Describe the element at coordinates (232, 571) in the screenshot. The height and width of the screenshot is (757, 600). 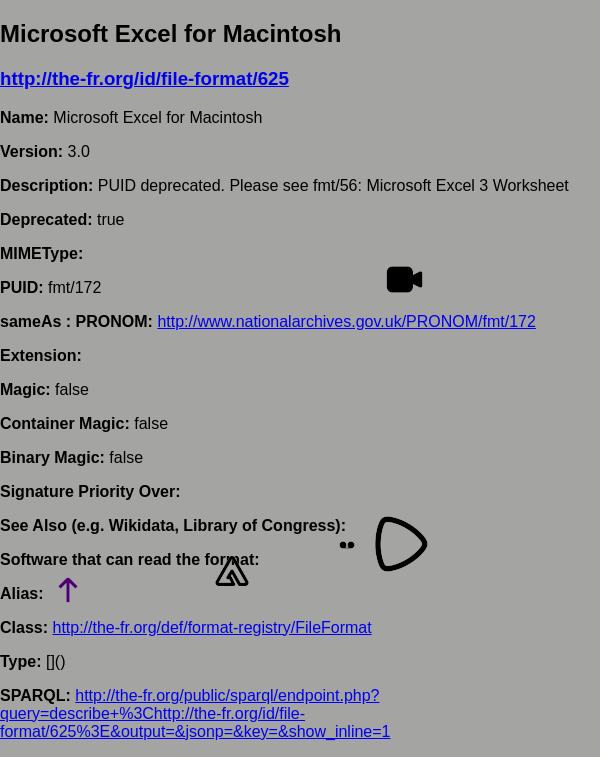
I see `Adobe brand logo` at that location.